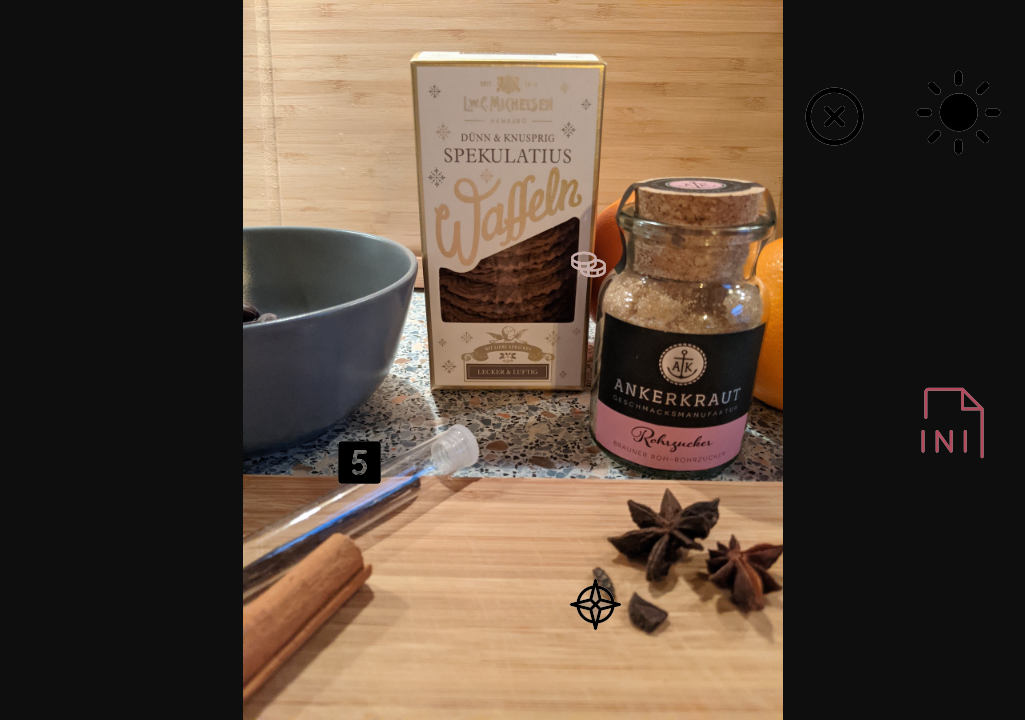 This screenshot has width=1025, height=720. What do you see at coordinates (958, 112) in the screenshot?
I see `switch to light mode` at bounding box center [958, 112].